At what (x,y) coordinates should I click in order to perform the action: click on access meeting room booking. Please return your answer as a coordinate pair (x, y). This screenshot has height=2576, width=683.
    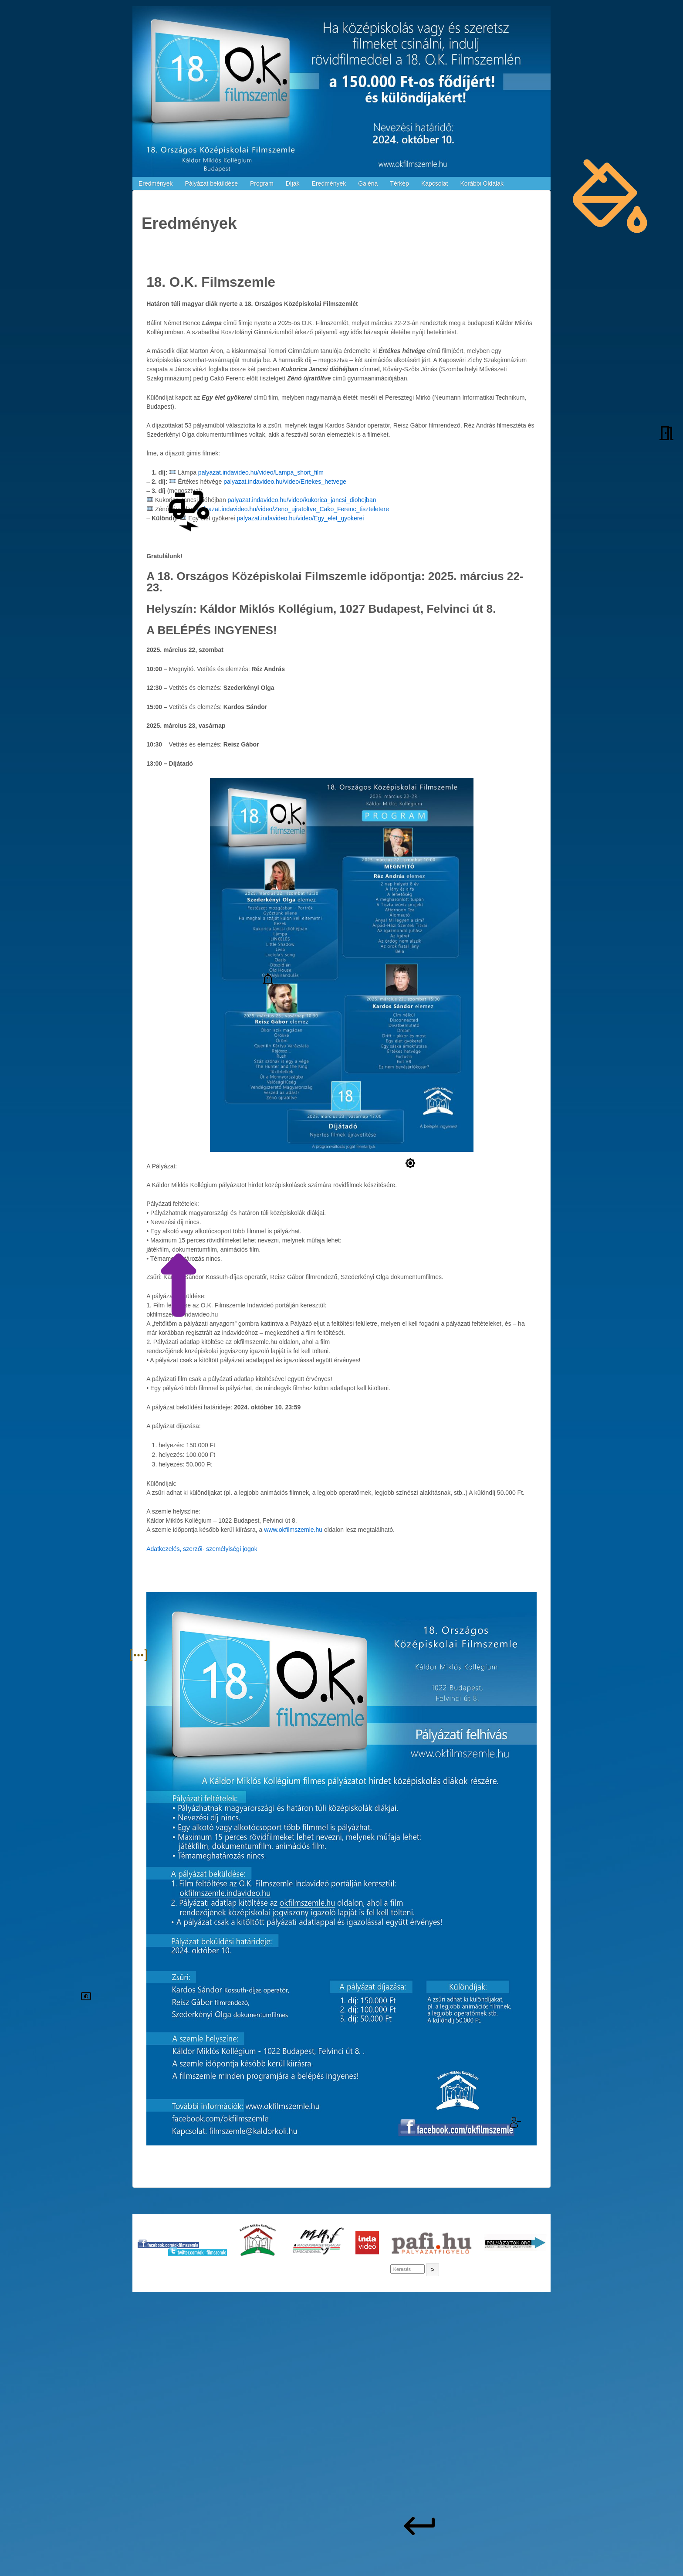
    Looking at the image, I should click on (666, 433).